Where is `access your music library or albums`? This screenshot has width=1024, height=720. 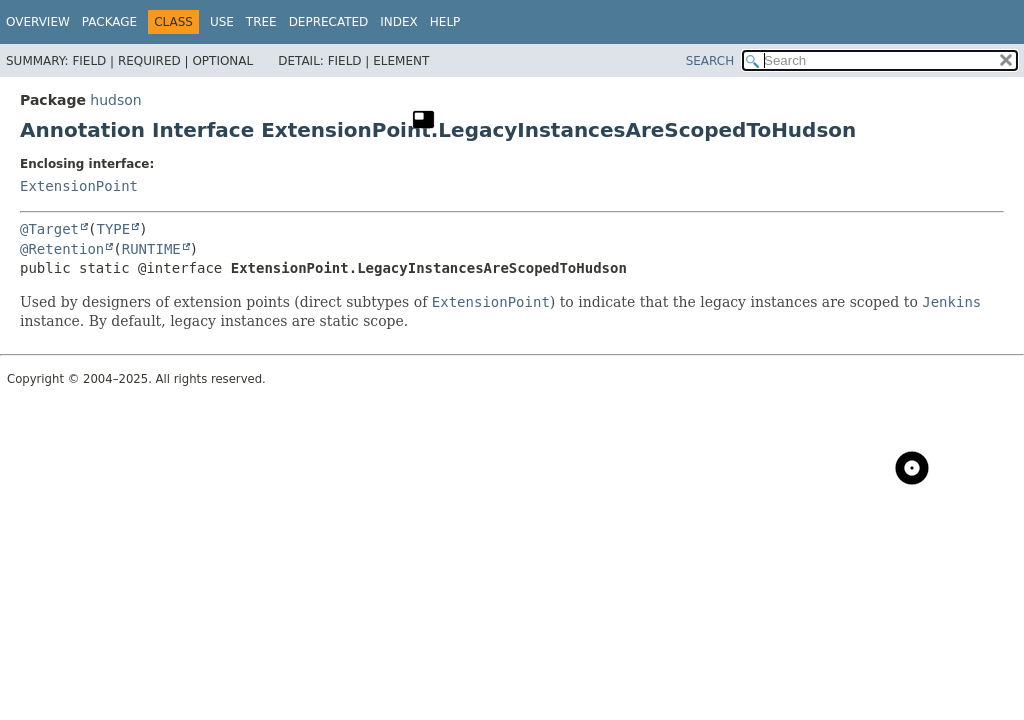
access your music library or albums is located at coordinates (912, 468).